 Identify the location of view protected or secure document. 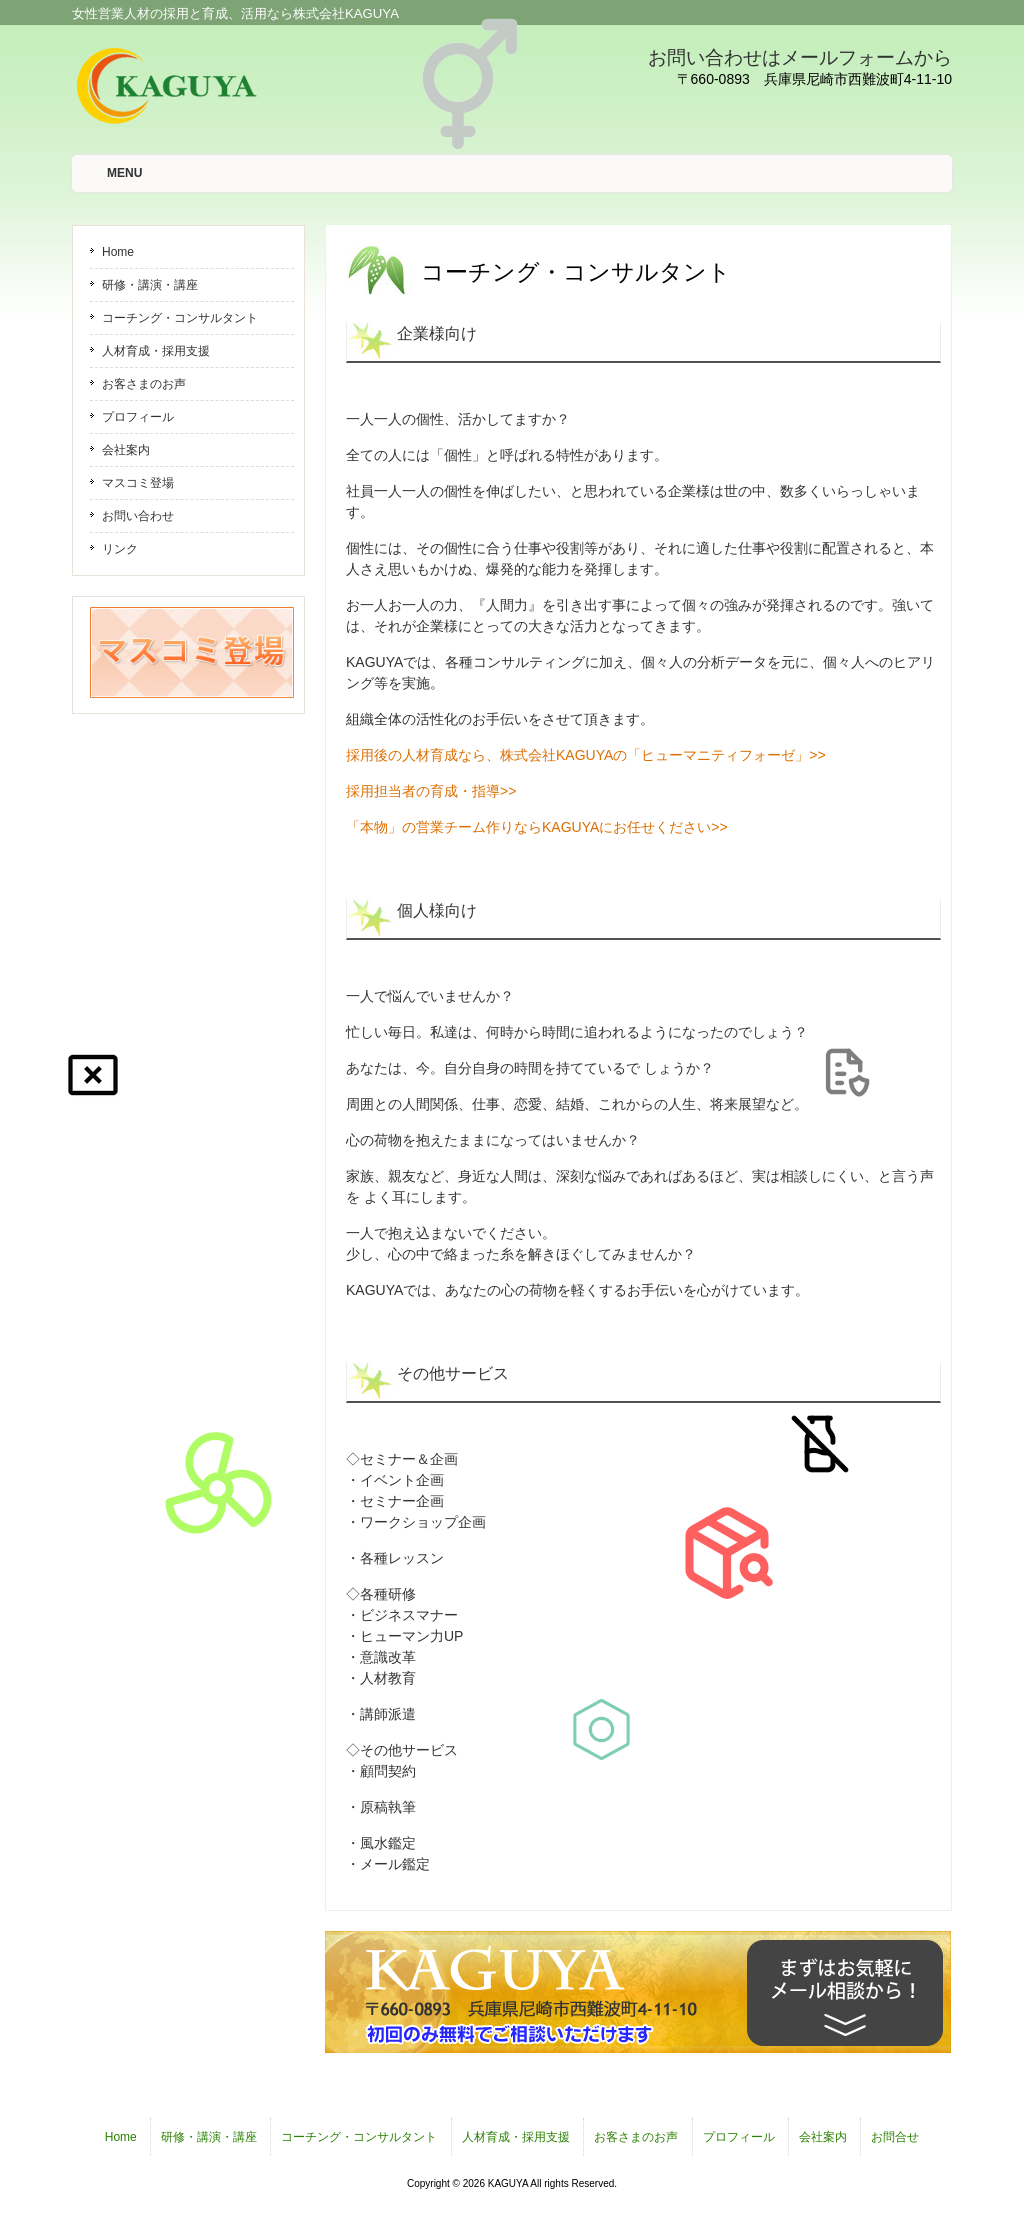
(846, 1071).